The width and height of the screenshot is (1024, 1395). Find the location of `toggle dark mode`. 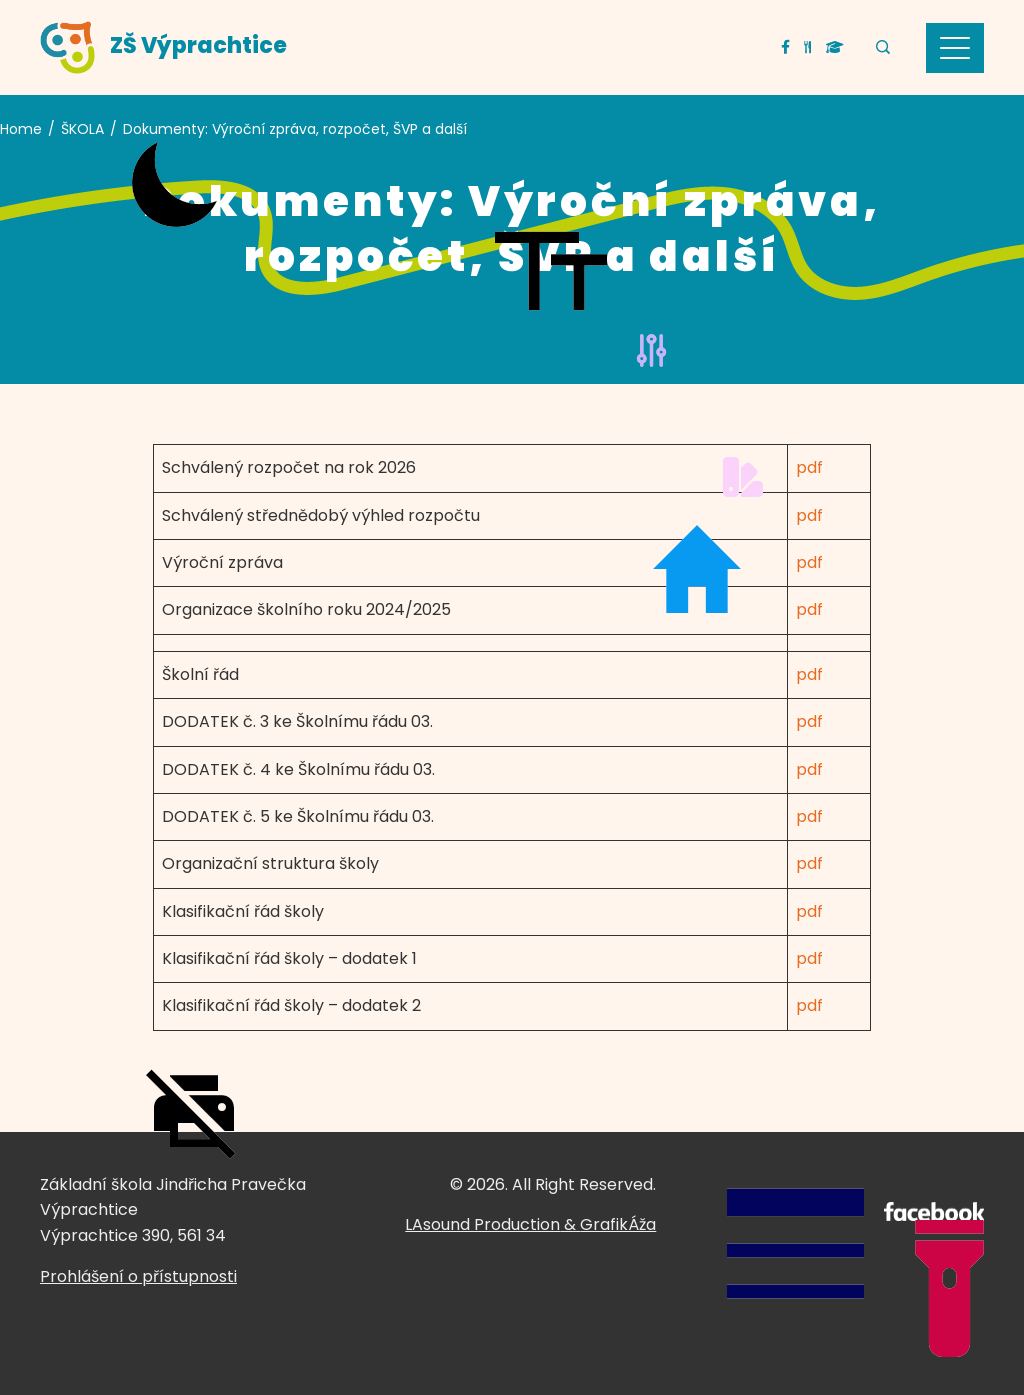

toggle dark mode is located at coordinates (174, 184).